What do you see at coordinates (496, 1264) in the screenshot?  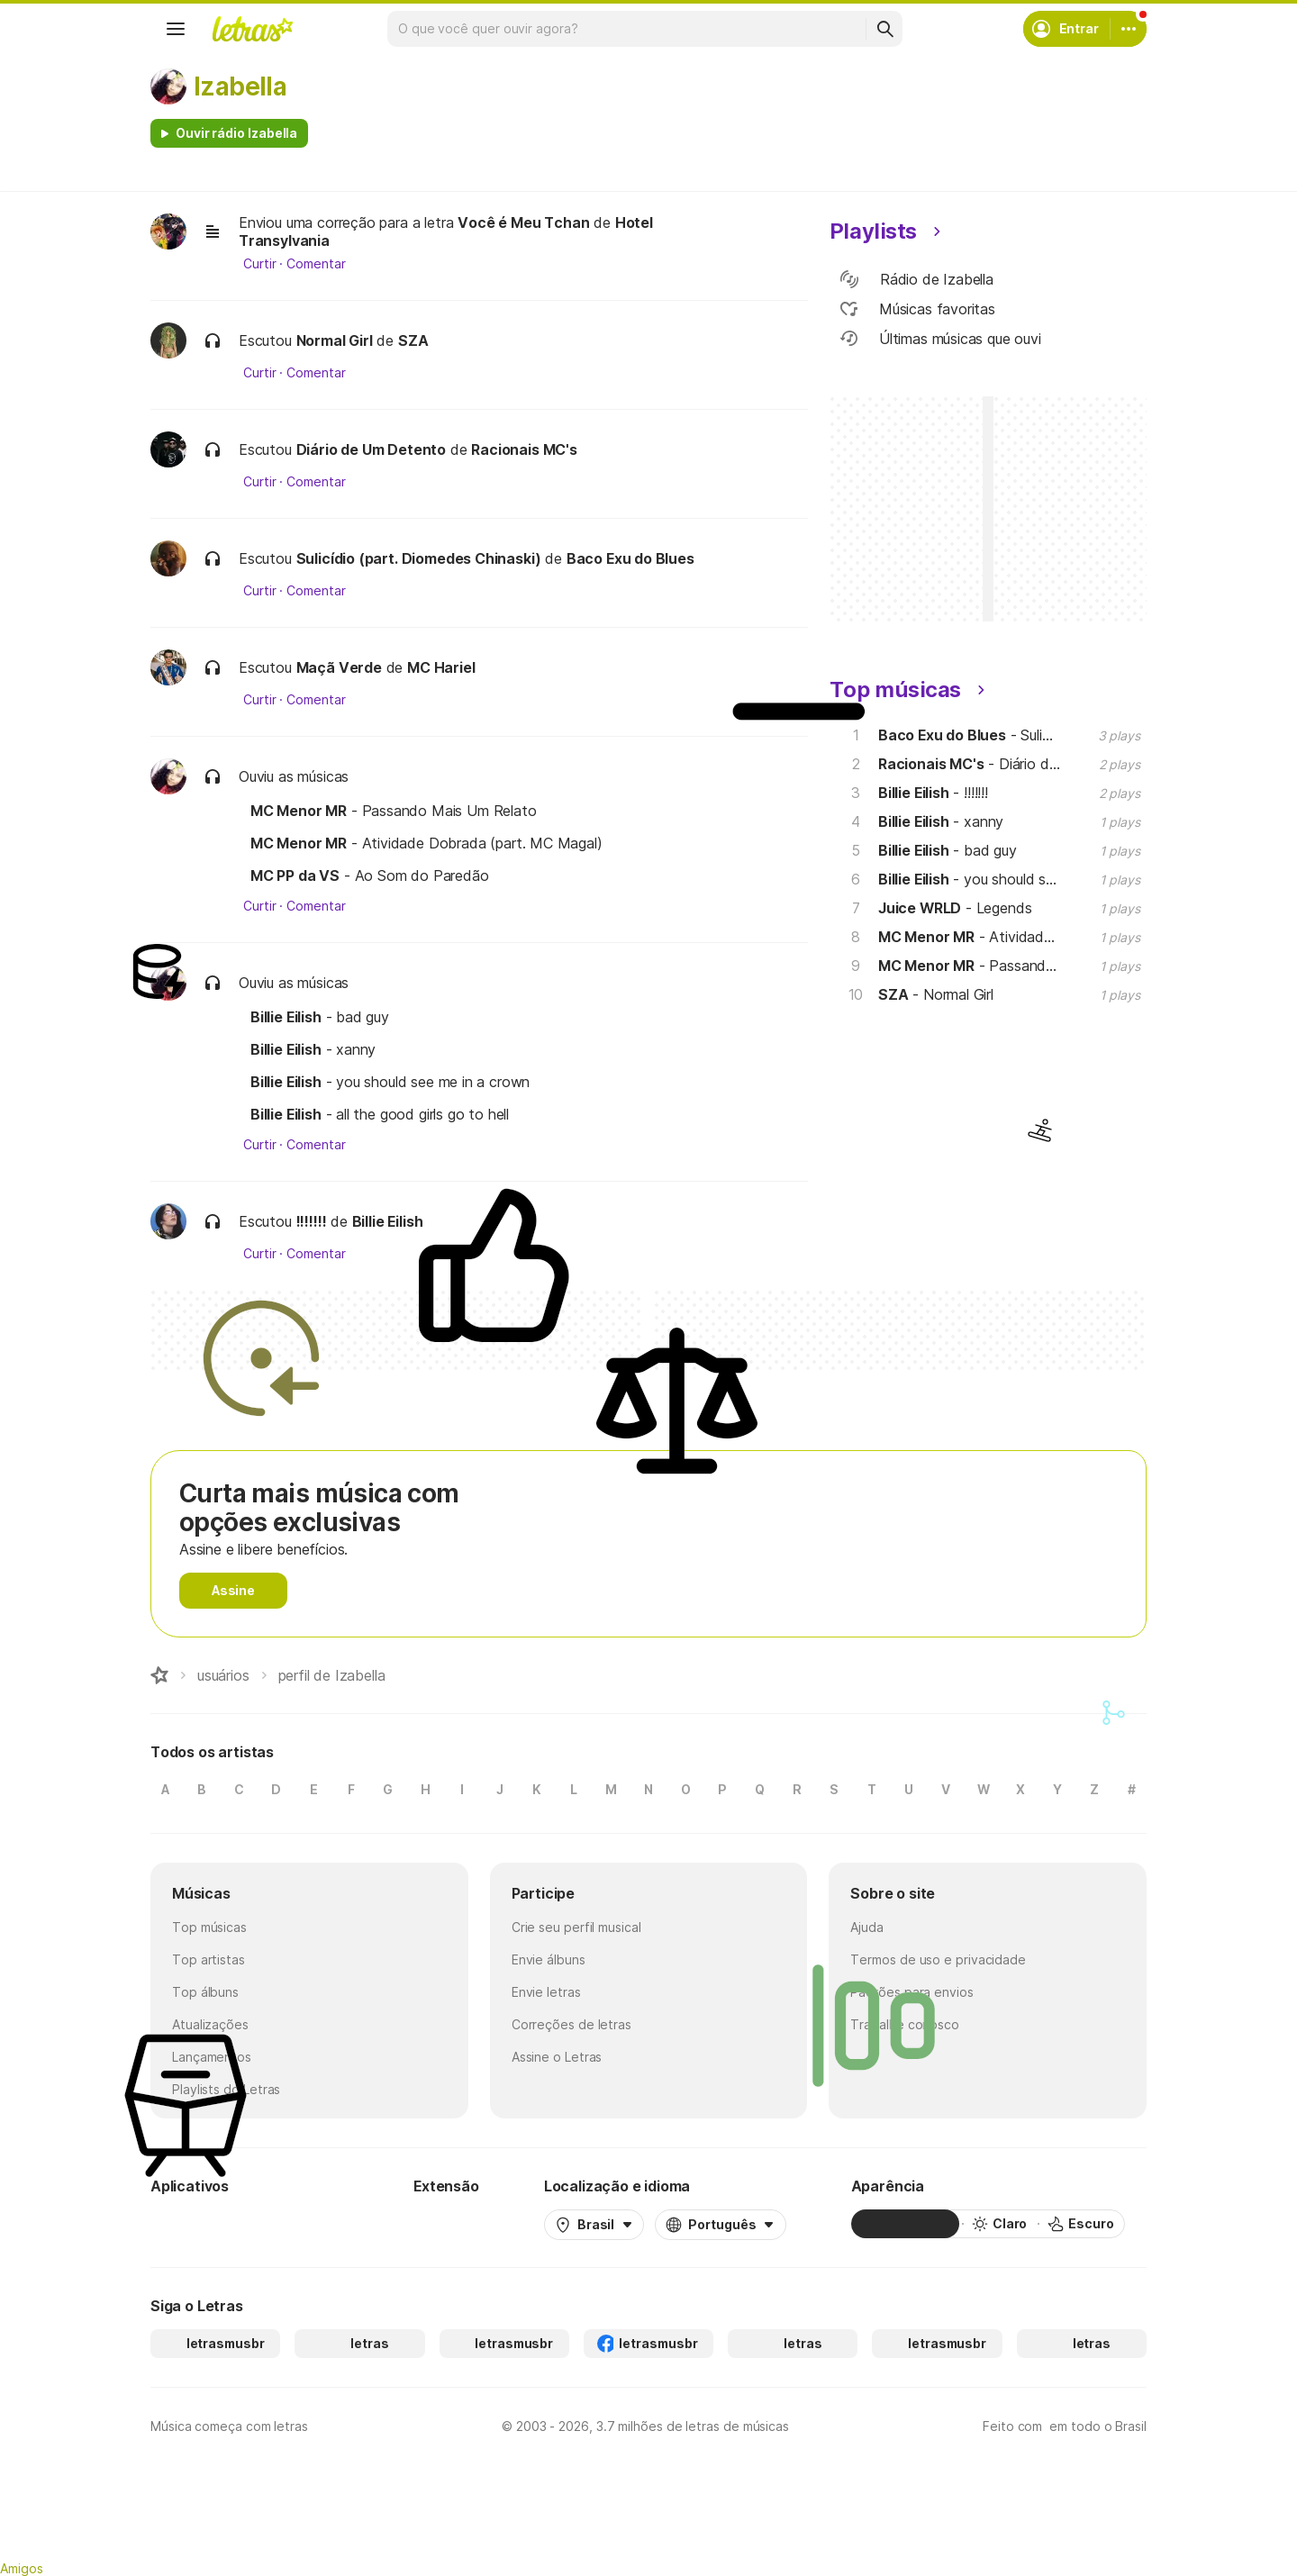 I see `like or upvote content` at bounding box center [496, 1264].